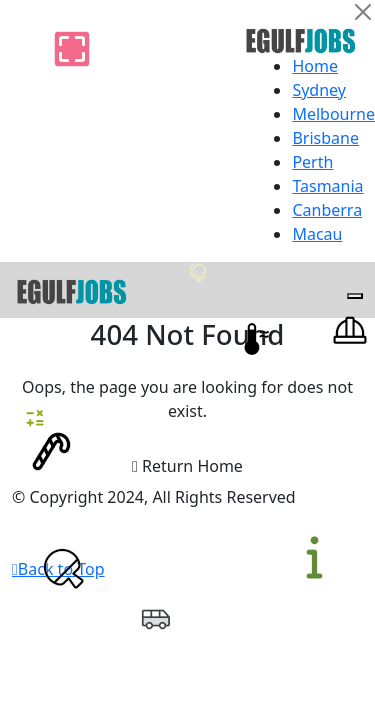 Image resolution: width=375 pixels, height=720 pixels. What do you see at coordinates (314, 557) in the screenshot?
I see `view more information about this item` at bounding box center [314, 557].